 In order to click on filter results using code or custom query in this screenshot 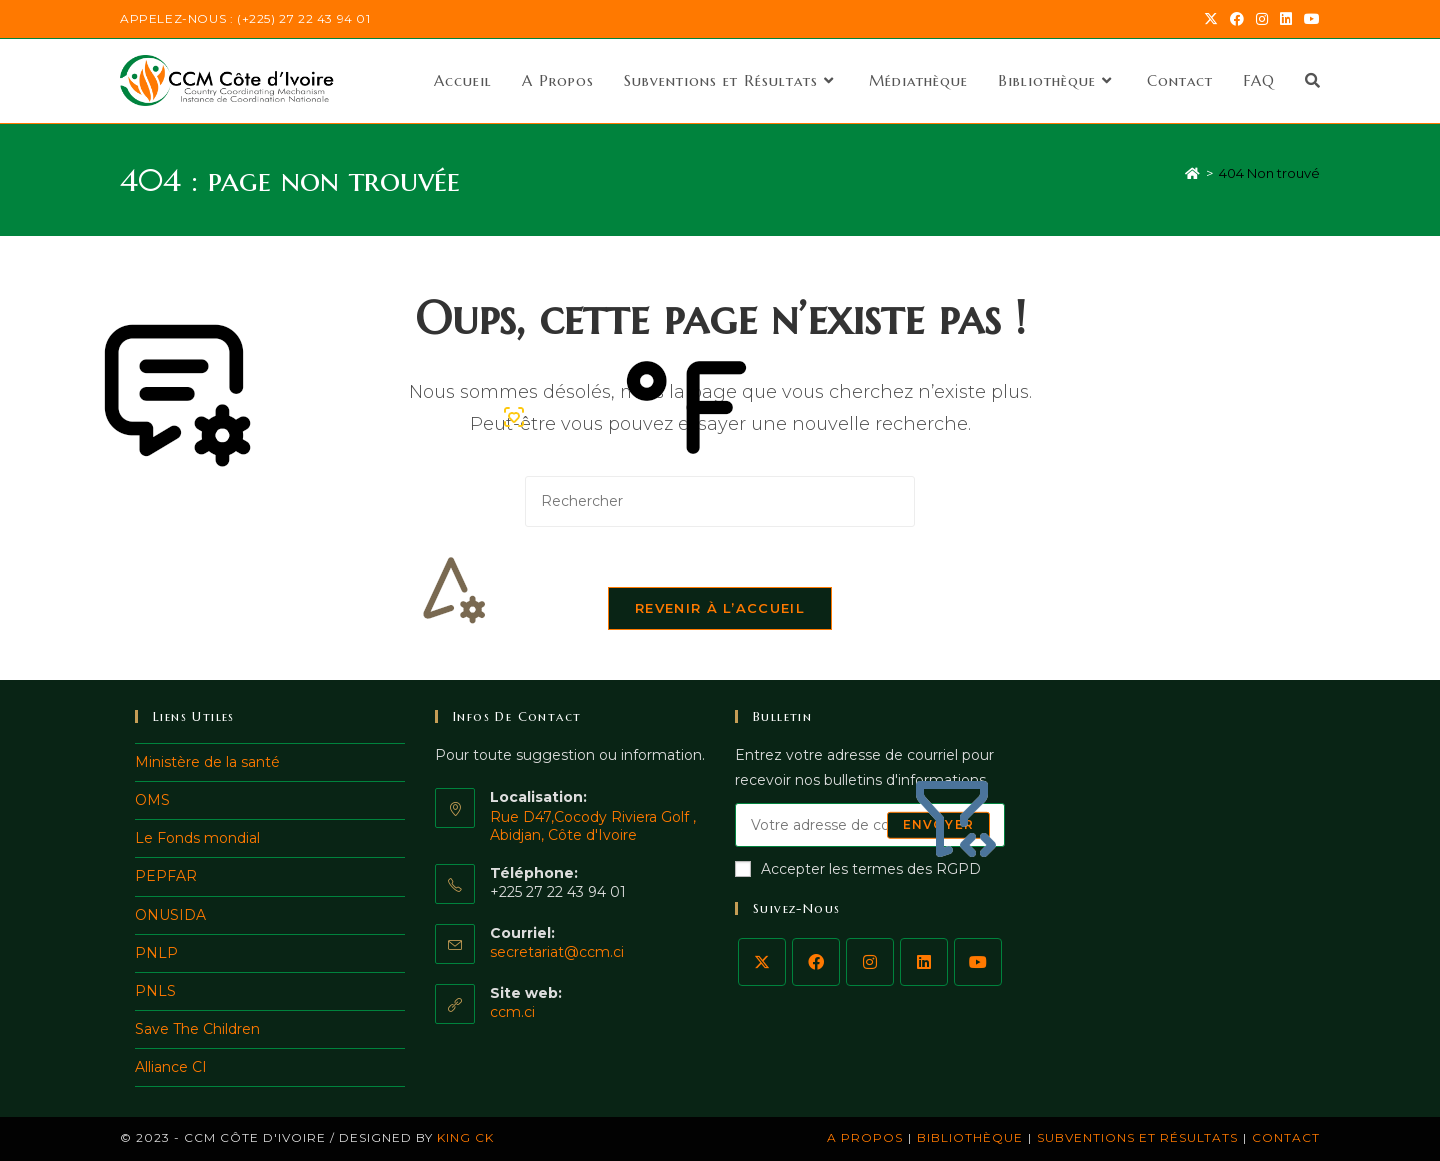, I will do `click(952, 817)`.